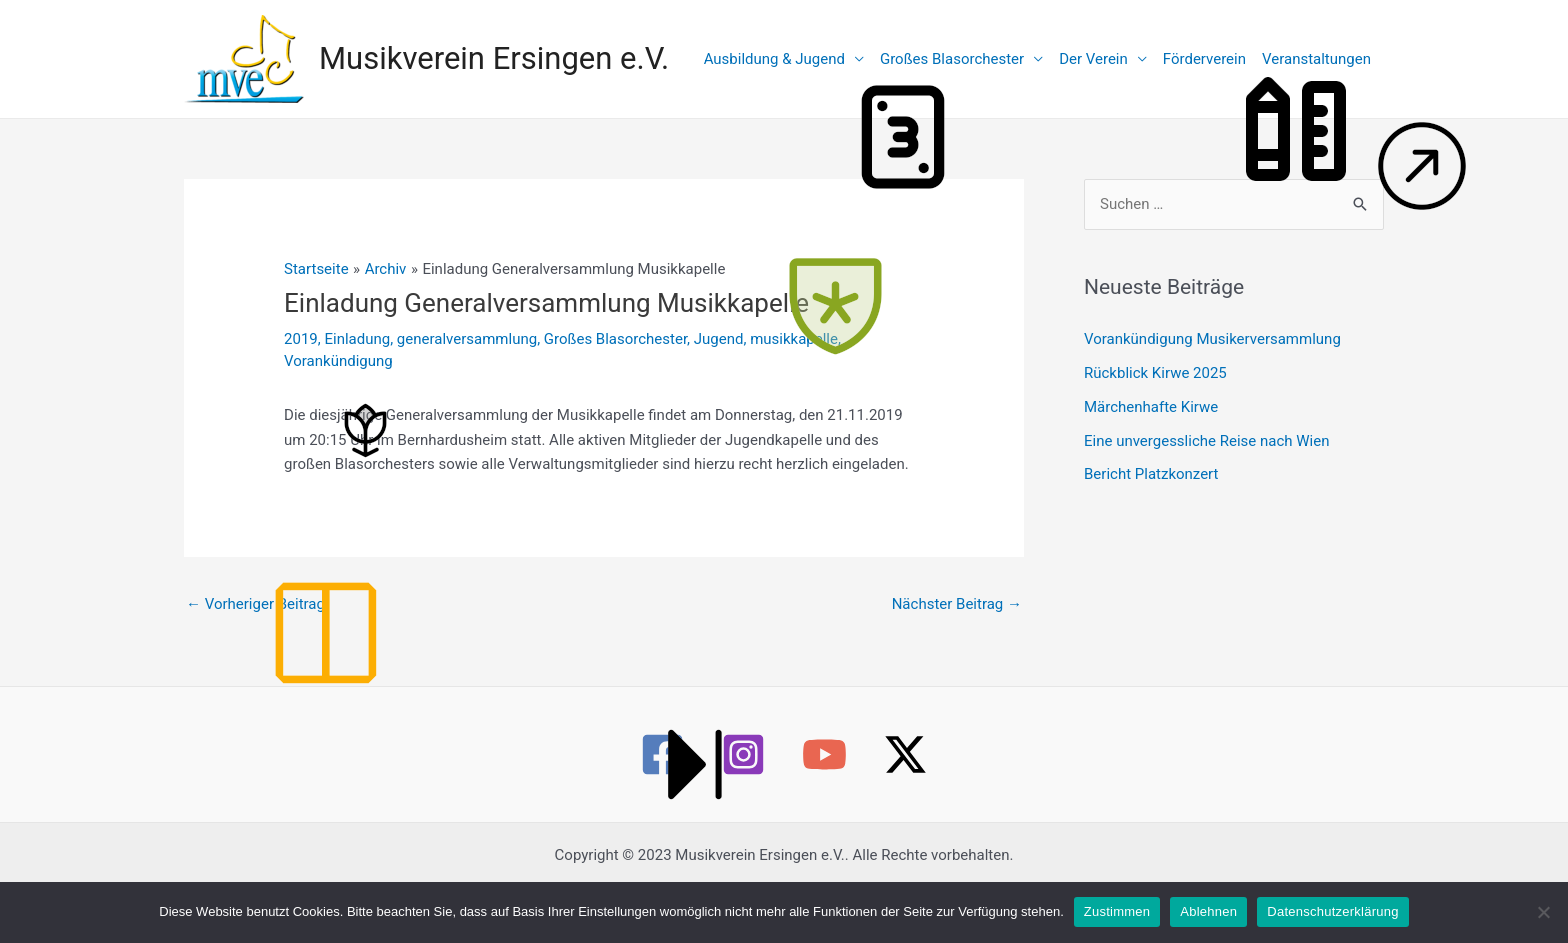  What do you see at coordinates (1296, 131) in the screenshot?
I see `access design or drawing tools` at bounding box center [1296, 131].